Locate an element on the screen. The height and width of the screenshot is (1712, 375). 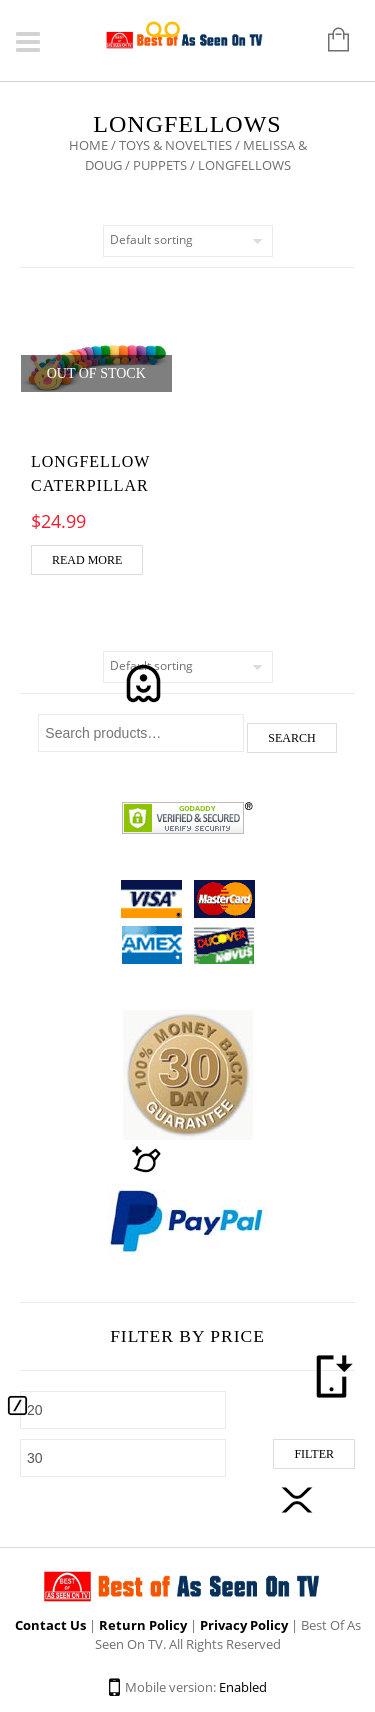
download app to mobile device is located at coordinates (331, 1376).